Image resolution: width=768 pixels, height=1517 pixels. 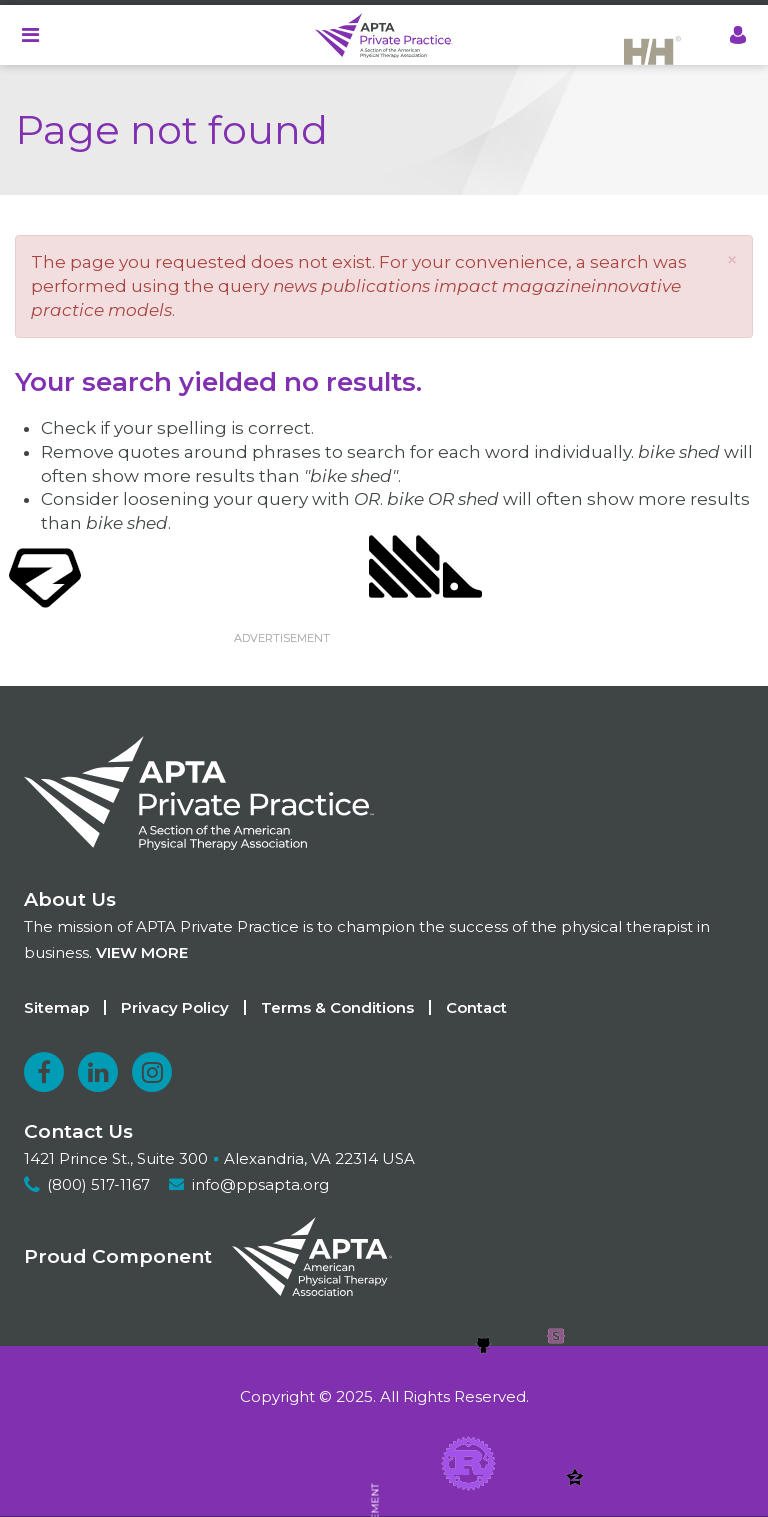 I want to click on open refined github browser extension, so click(x=483, y=1345).